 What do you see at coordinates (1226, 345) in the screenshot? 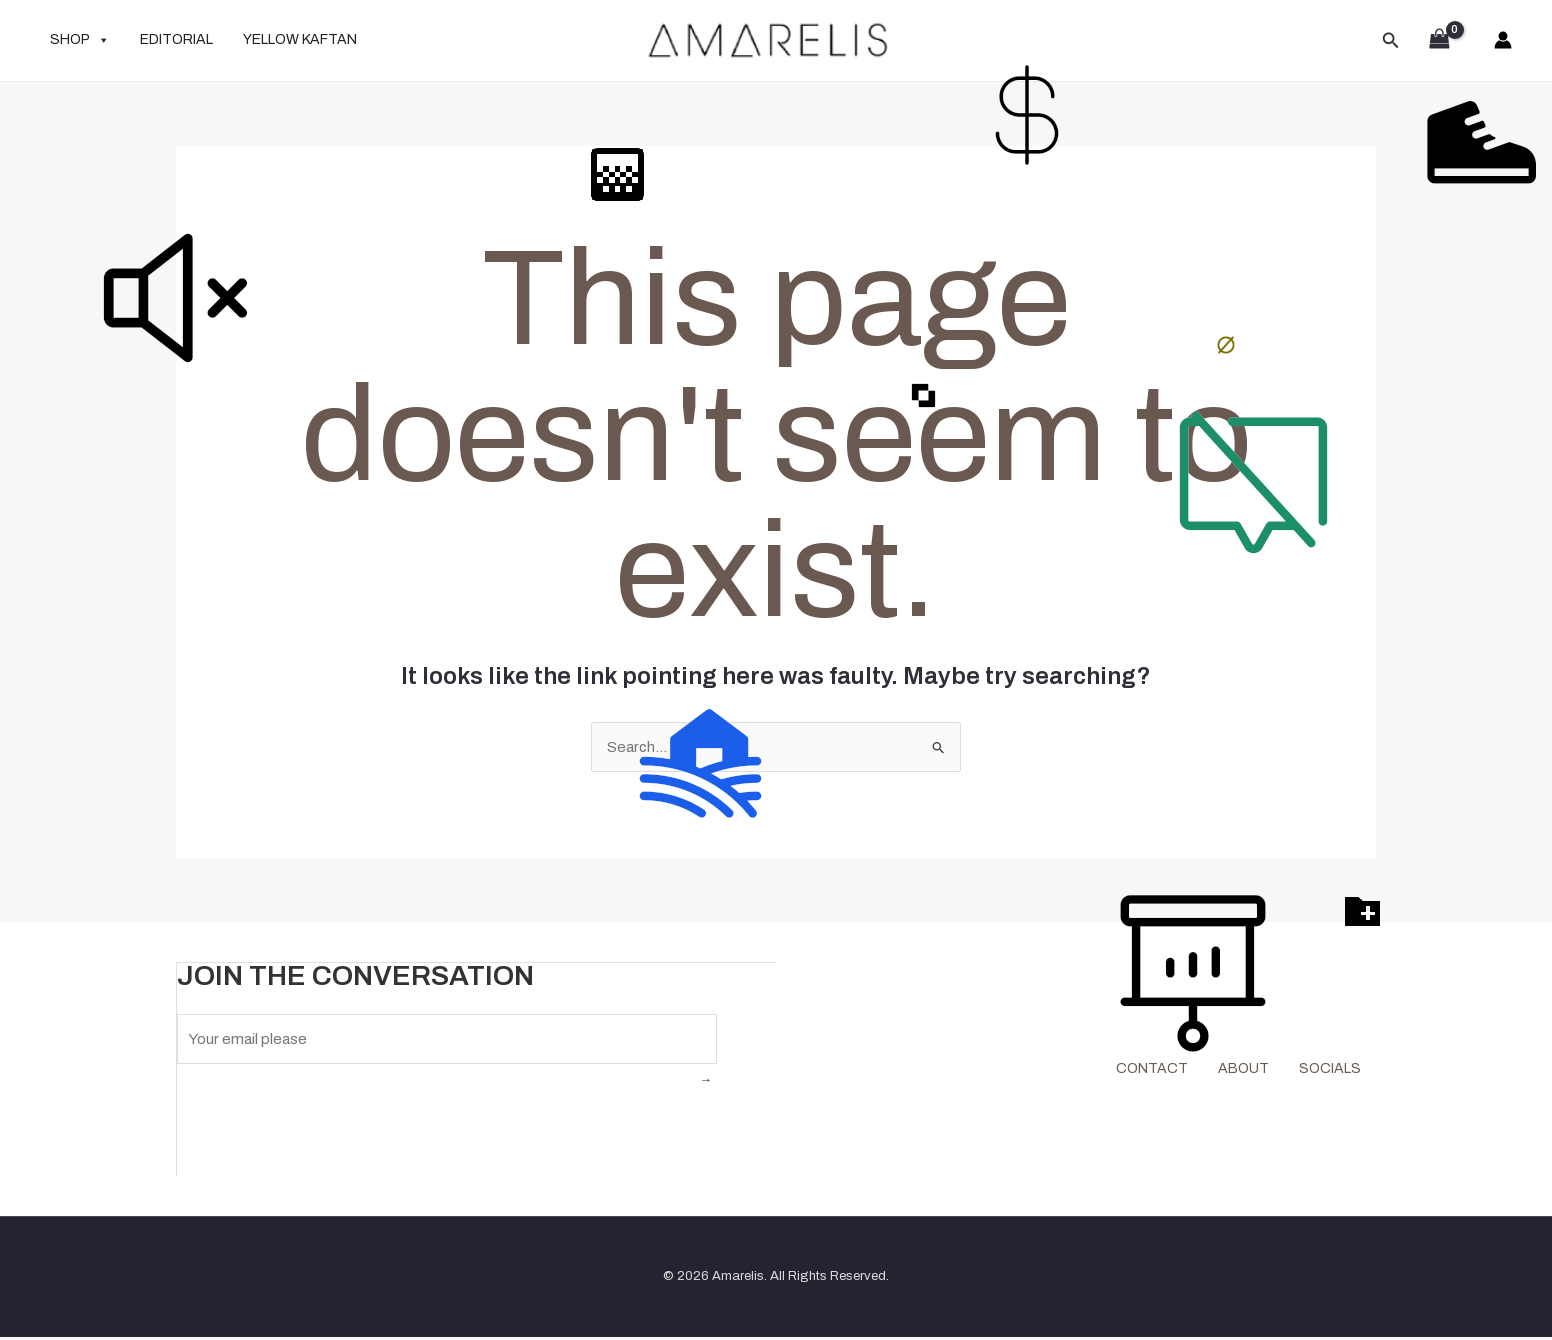
I see `indicates an empty or null value` at bounding box center [1226, 345].